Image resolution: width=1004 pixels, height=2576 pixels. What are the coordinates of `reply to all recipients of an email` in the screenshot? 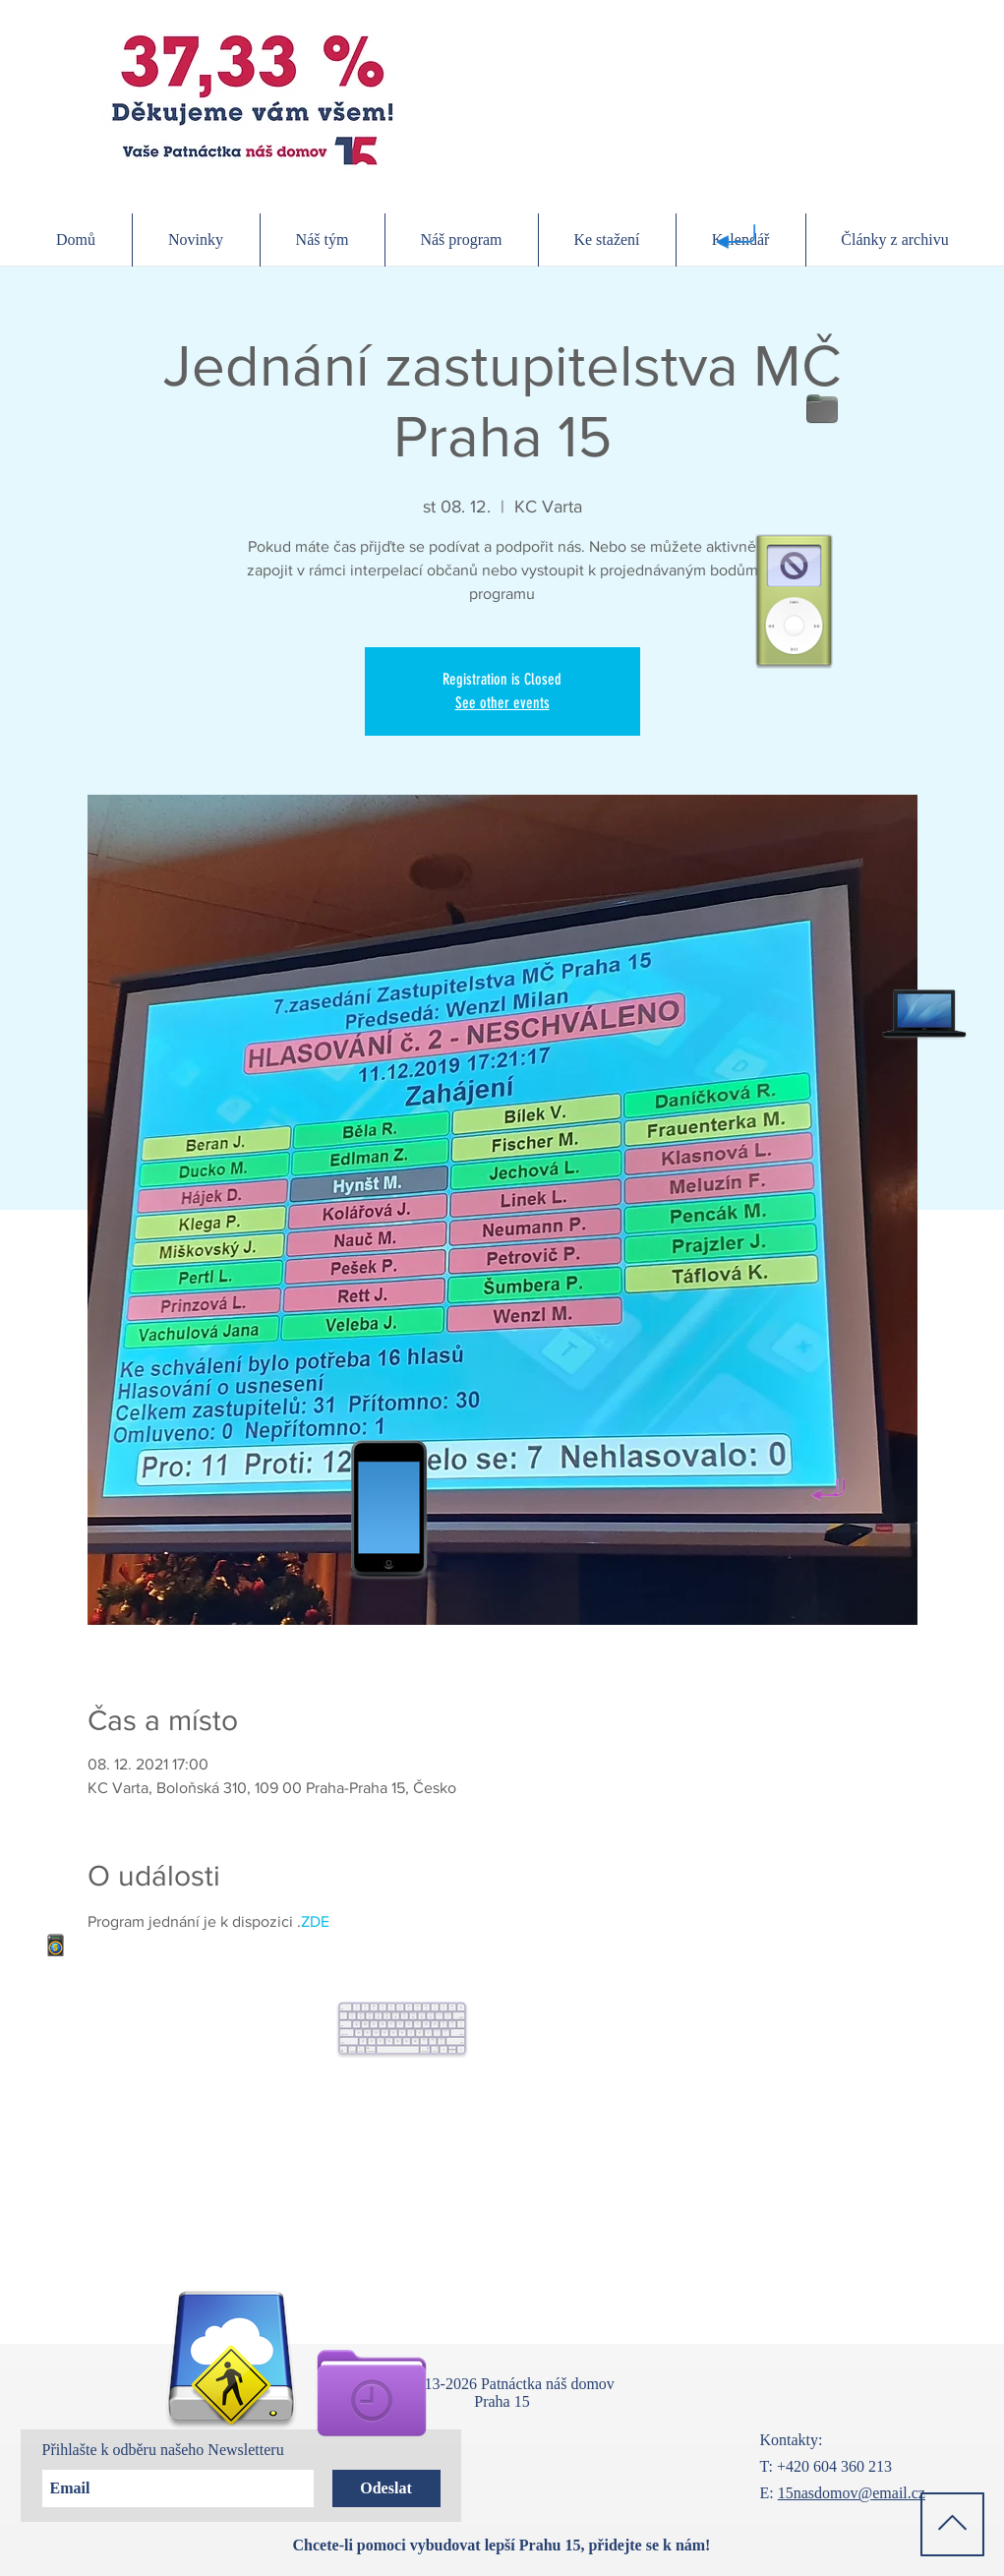 It's located at (827, 1487).